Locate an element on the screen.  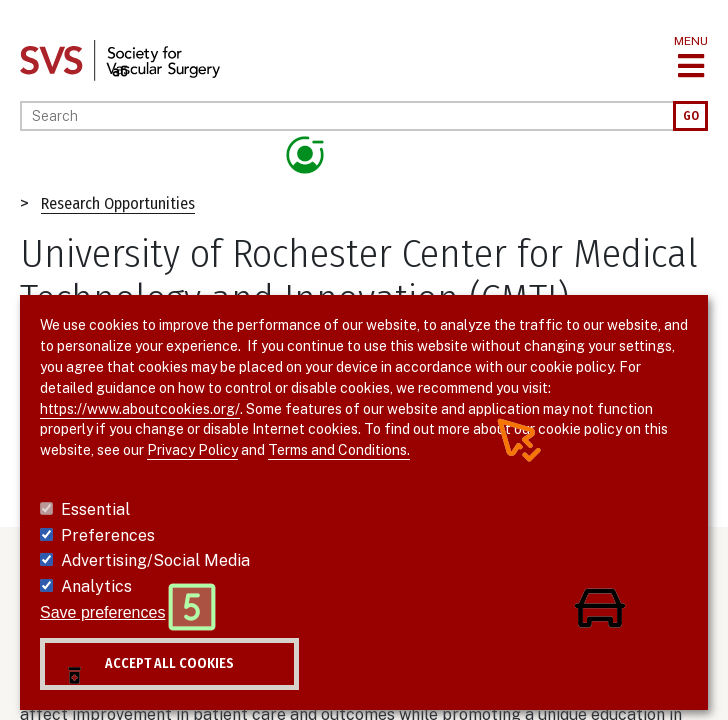
select or input the number five is located at coordinates (192, 607).